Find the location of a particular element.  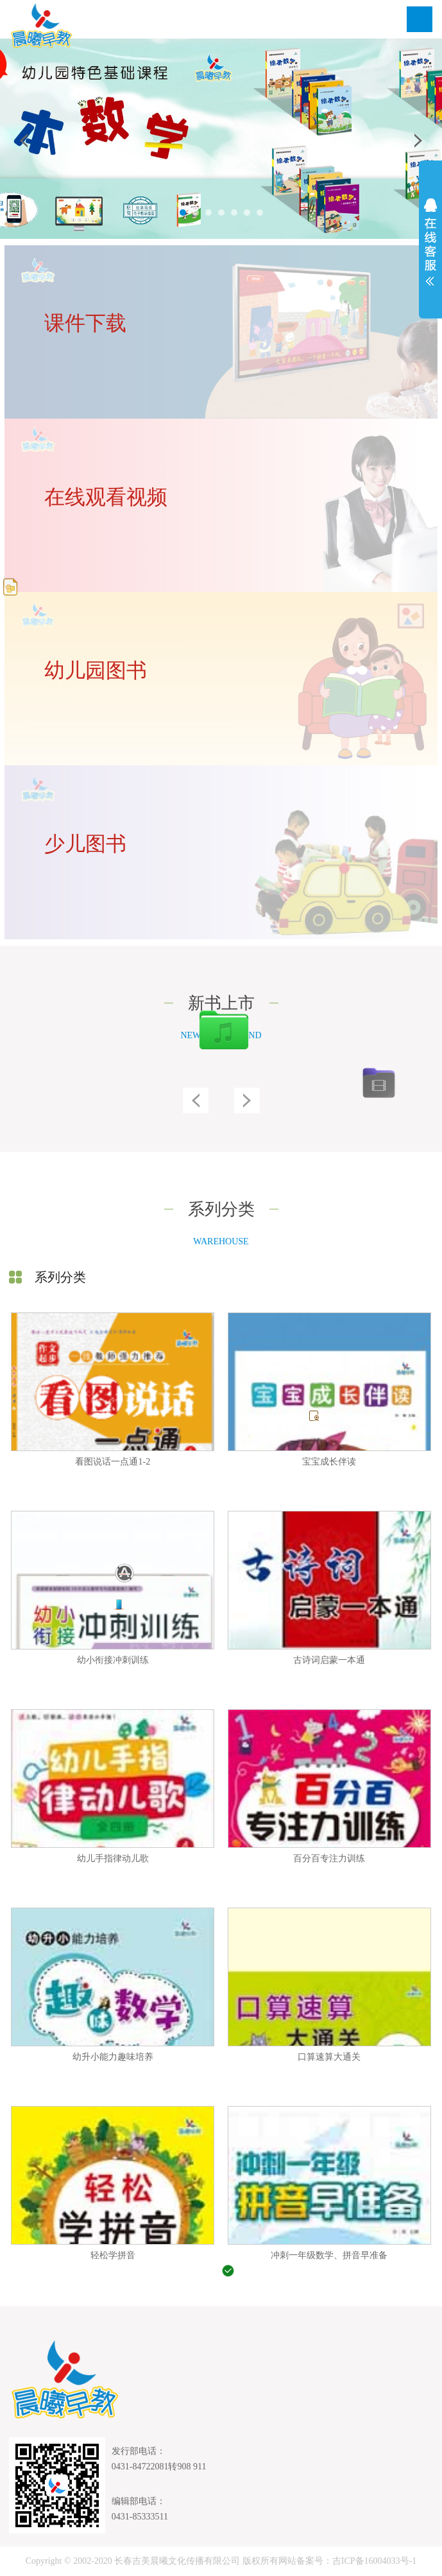

enable mobile hotspot sharing is located at coordinates (119, 1605).